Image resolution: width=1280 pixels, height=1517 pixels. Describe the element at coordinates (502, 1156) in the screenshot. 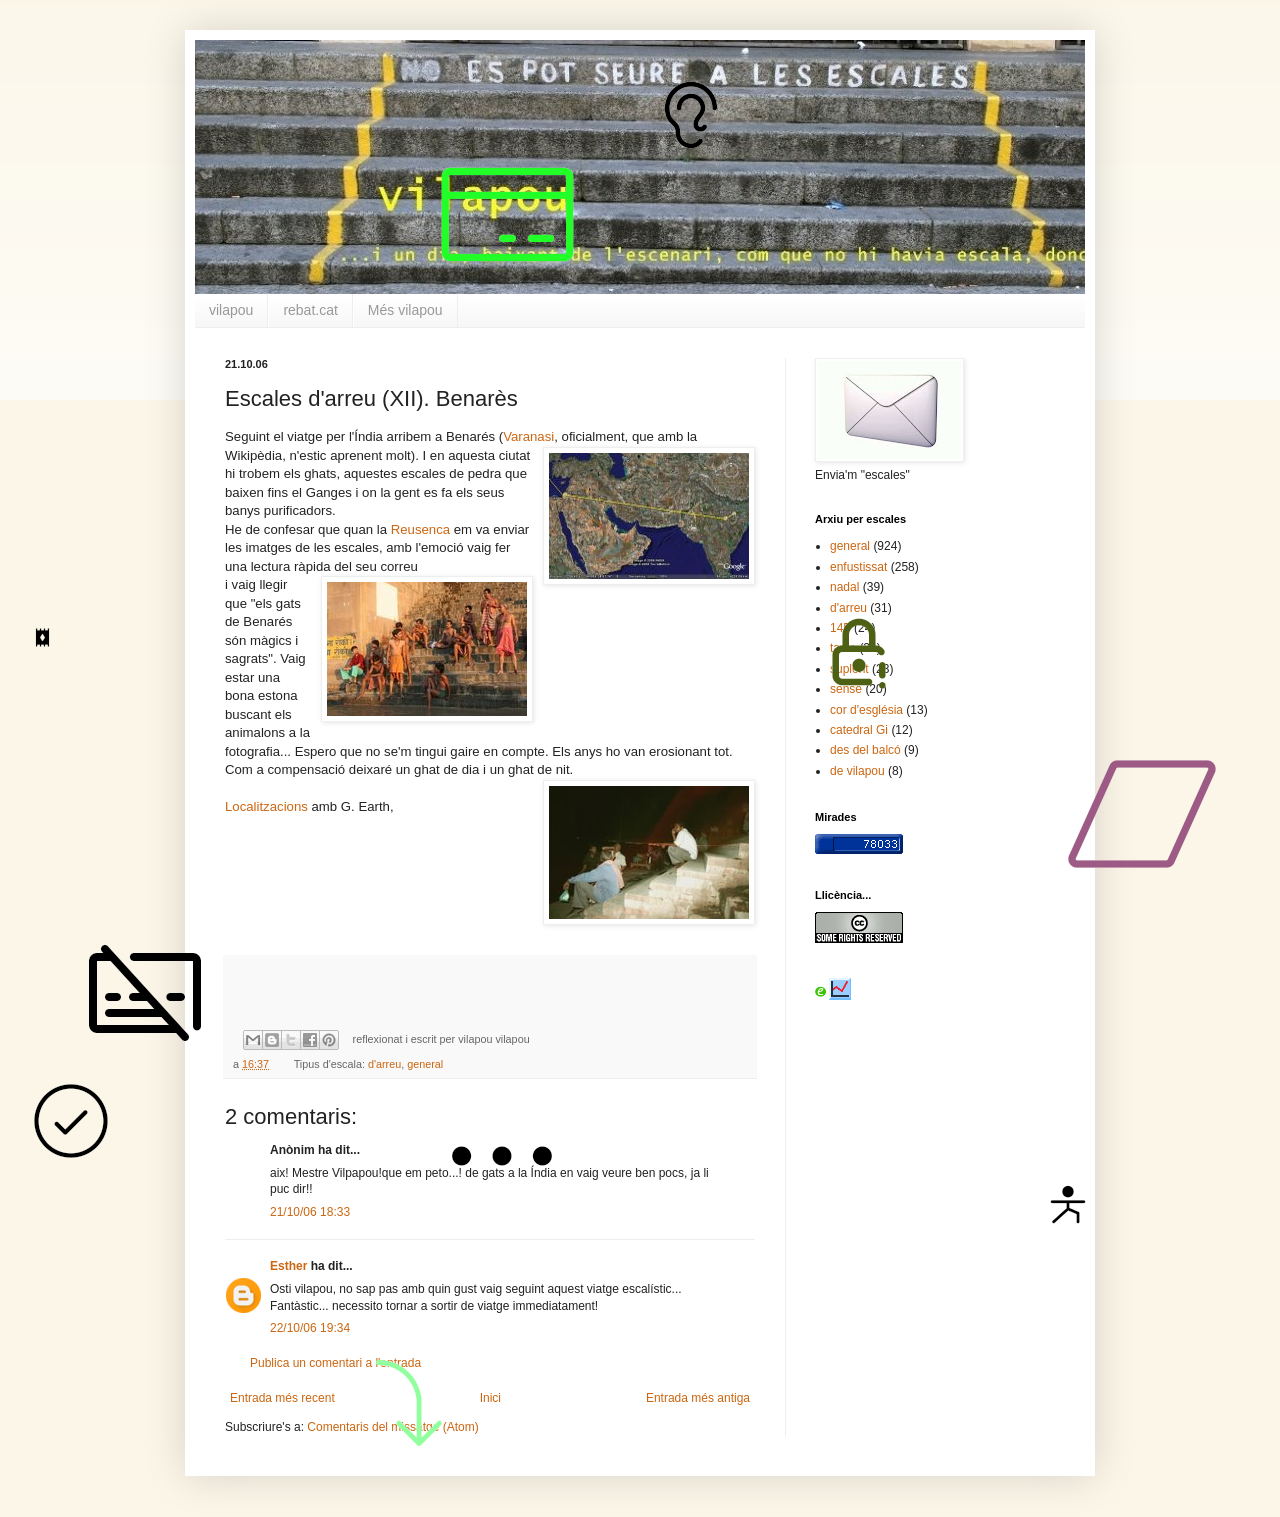

I see `open more options menu` at that location.